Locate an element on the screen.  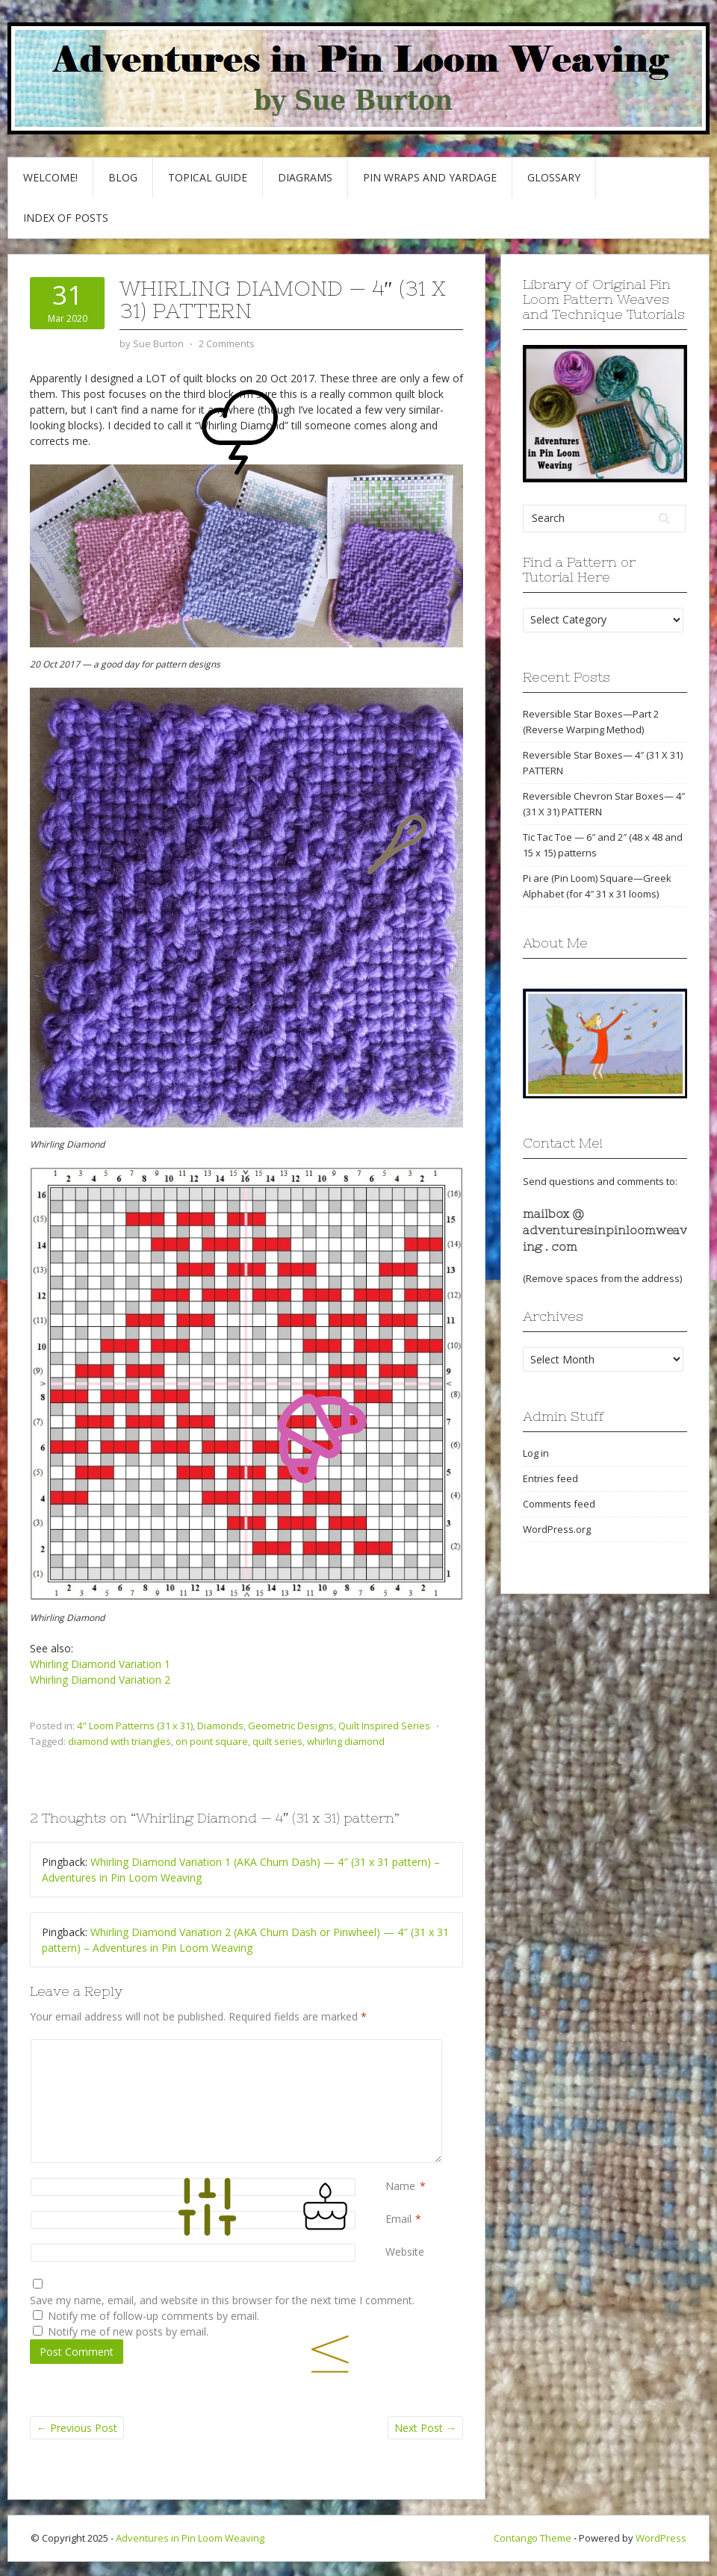
indicates thunderstorm or severe weather conditions is located at coordinates (240, 431).